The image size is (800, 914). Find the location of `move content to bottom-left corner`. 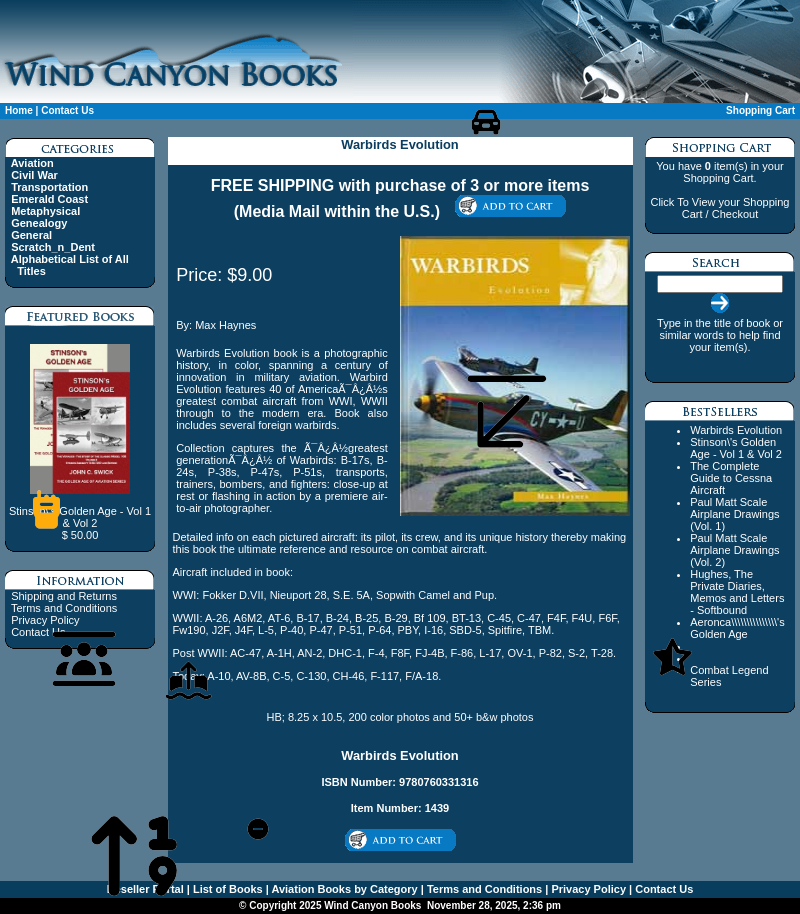

move content to bottom-left corner is located at coordinates (503, 411).